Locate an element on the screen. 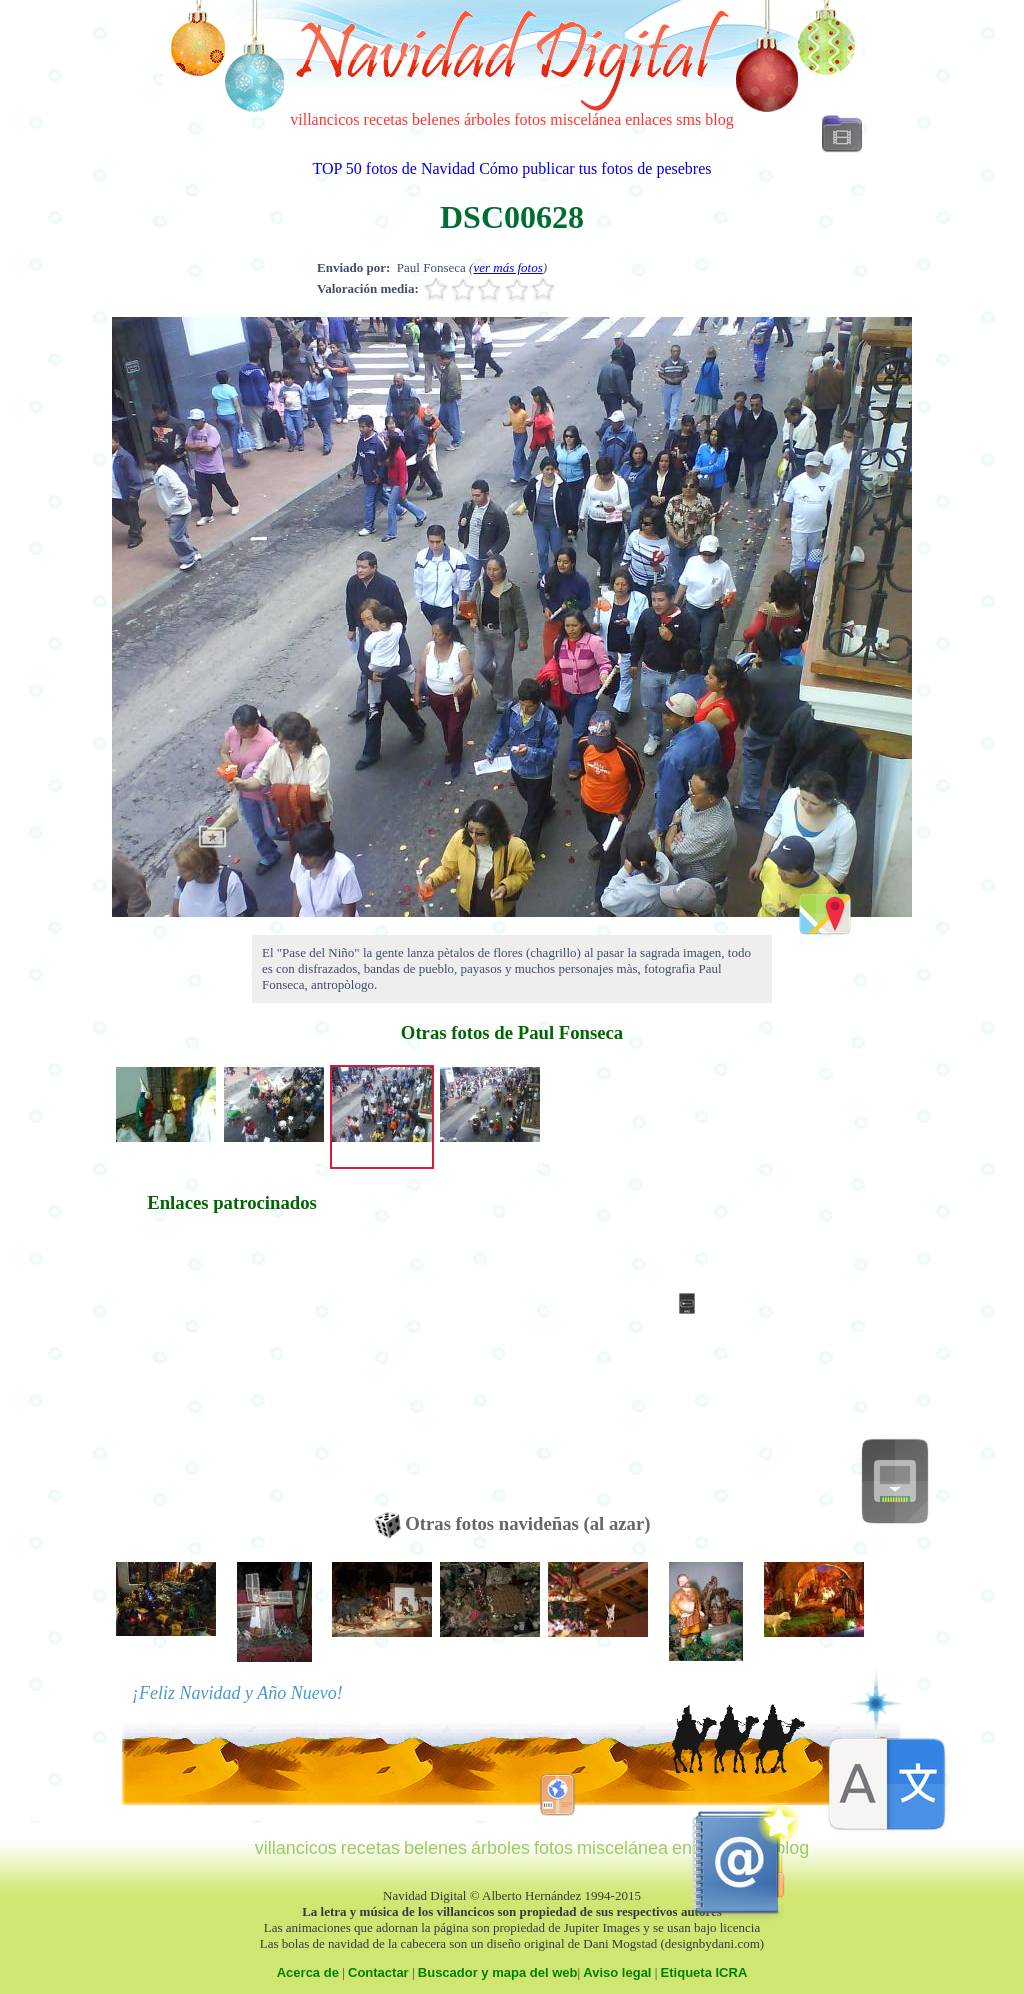 Image resolution: width=1024 pixels, height=1994 pixels. a sega genesis ROM file is located at coordinates (895, 1481).